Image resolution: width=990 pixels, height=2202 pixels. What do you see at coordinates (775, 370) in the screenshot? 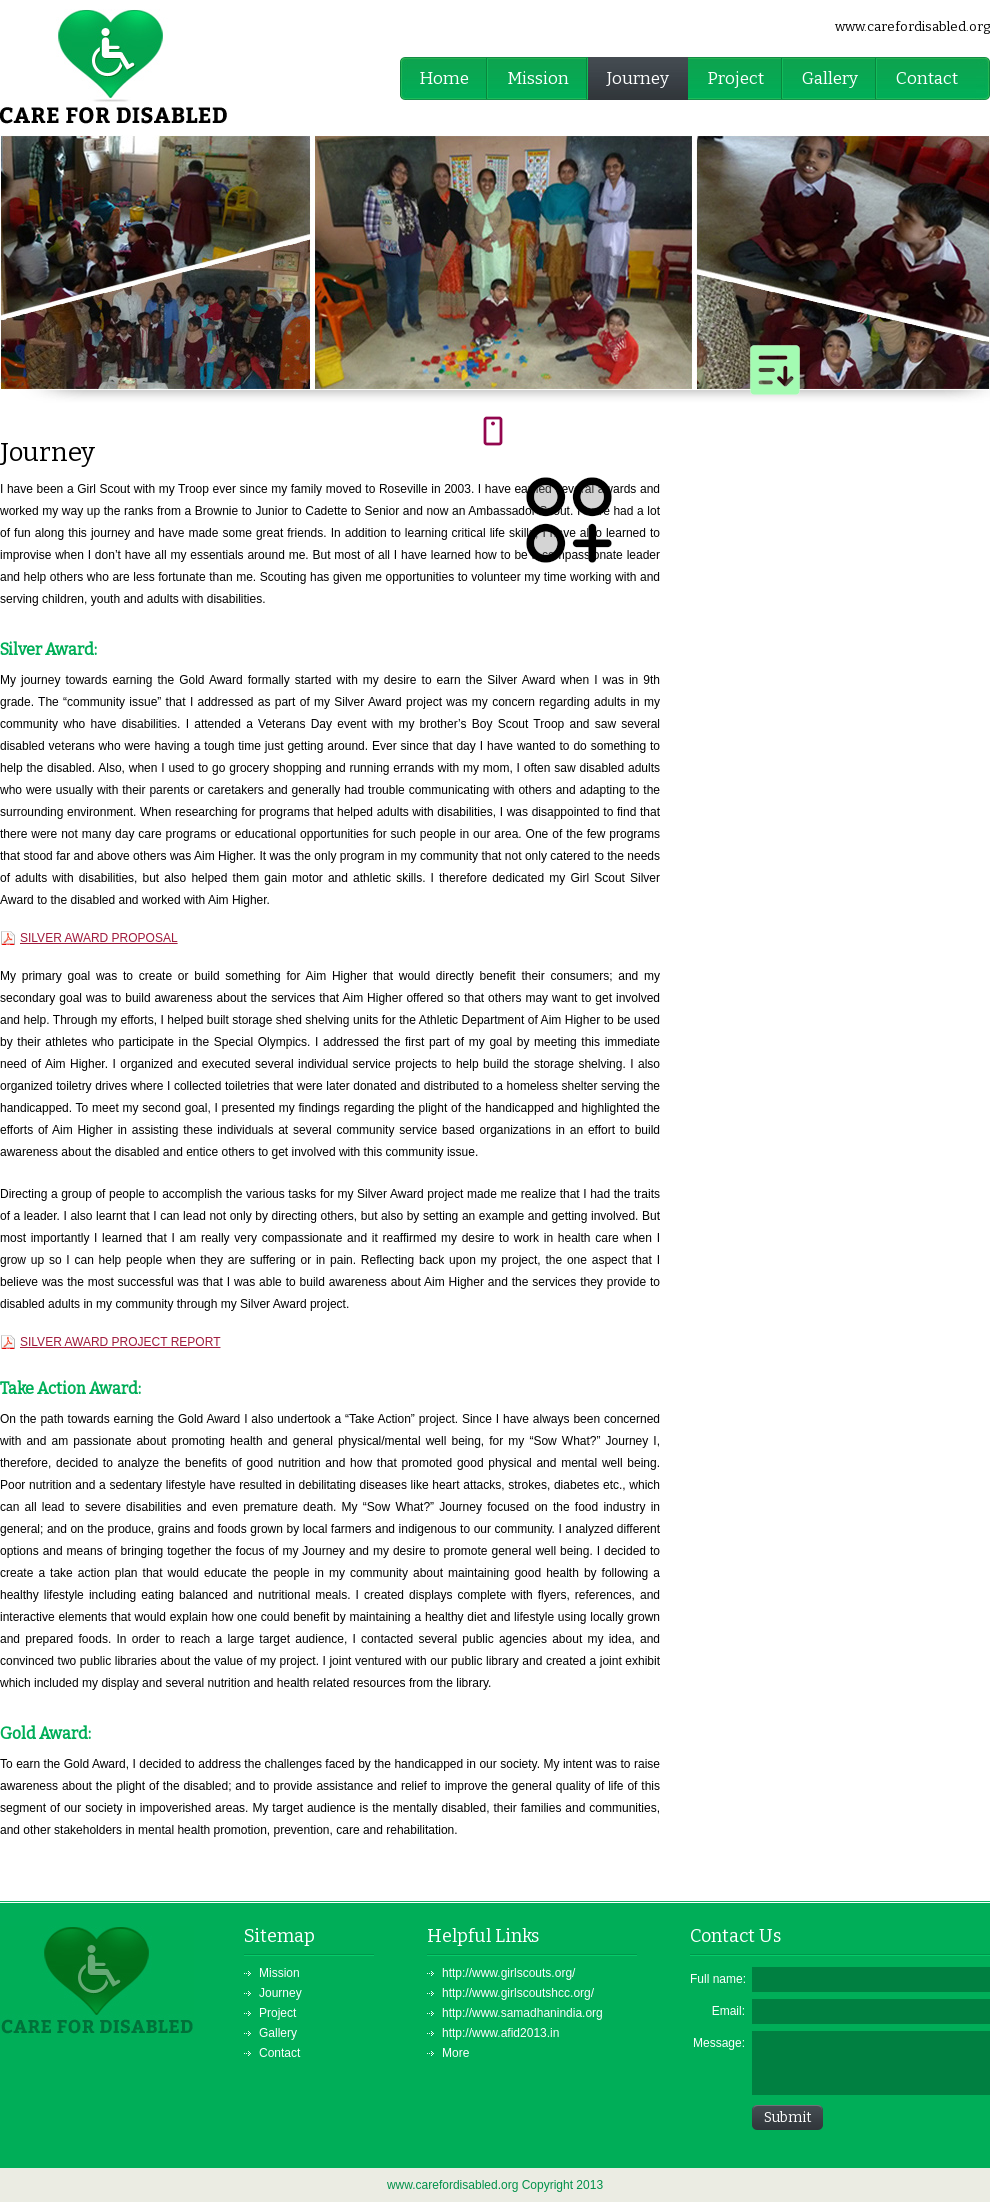
I see `sort items in ascending order` at bounding box center [775, 370].